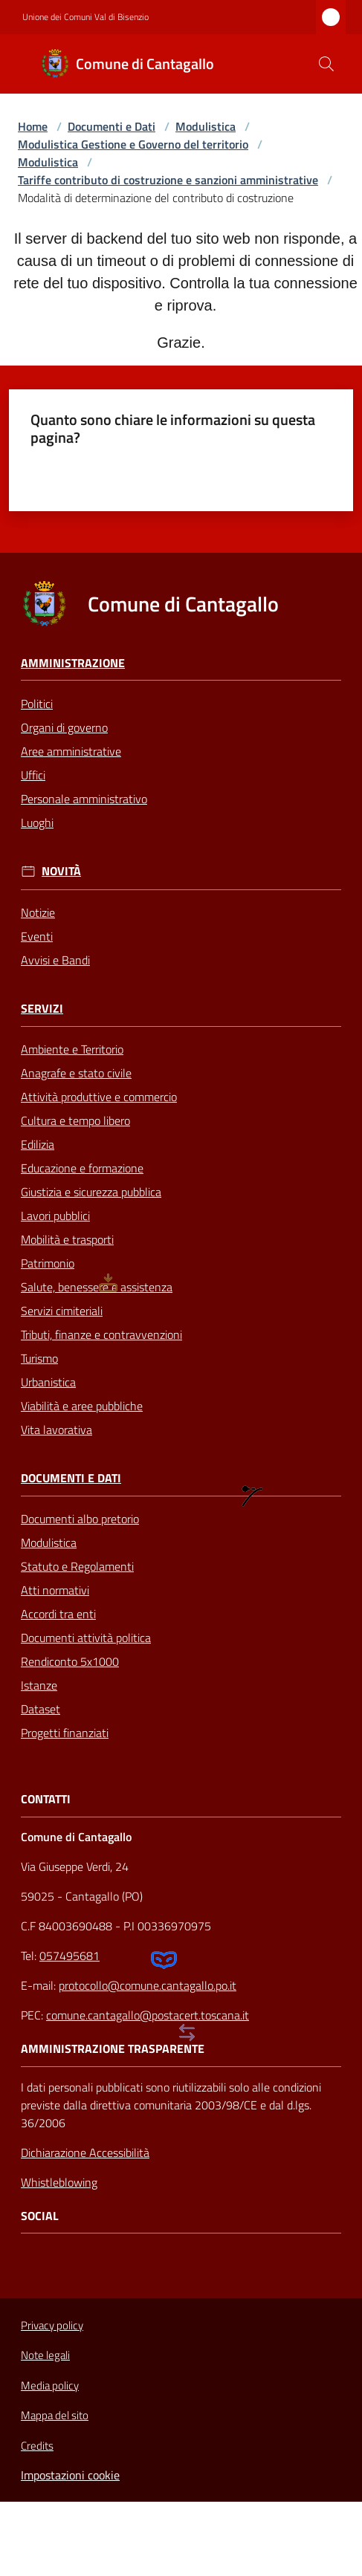  I want to click on swap or exchange items, so click(187, 2032).